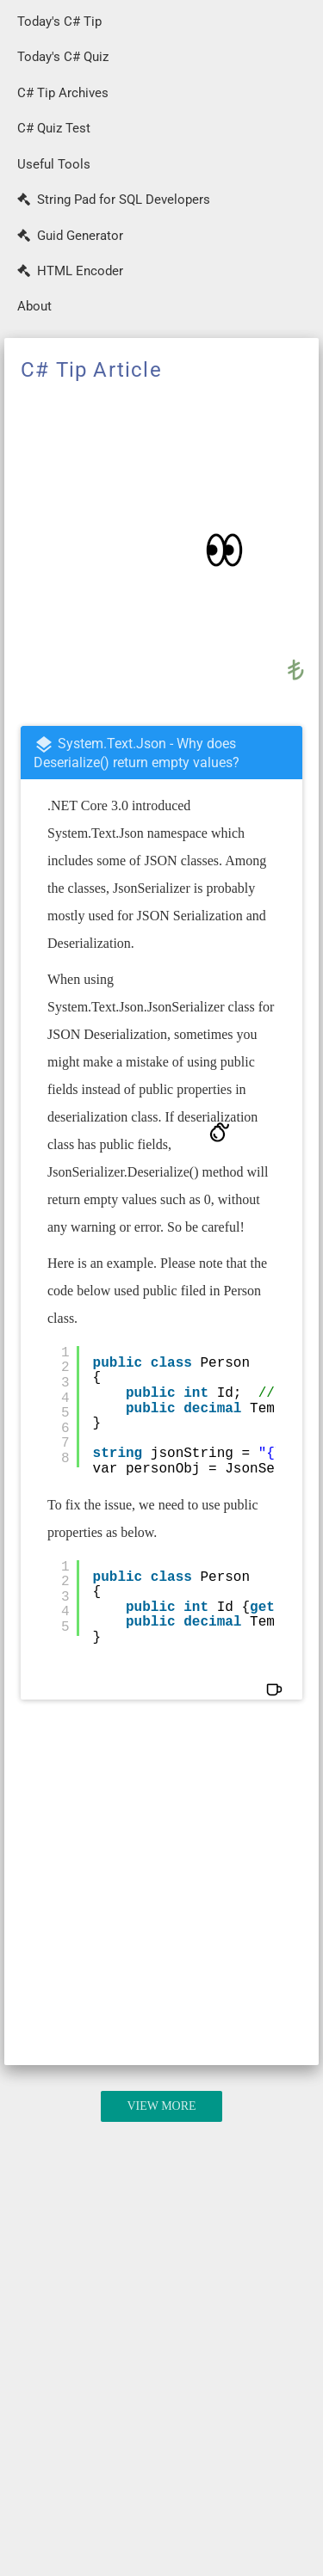 This screenshot has width=323, height=2576. Describe the element at coordinates (296, 669) in the screenshot. I see `indicates Turkish lira currency` at that location.